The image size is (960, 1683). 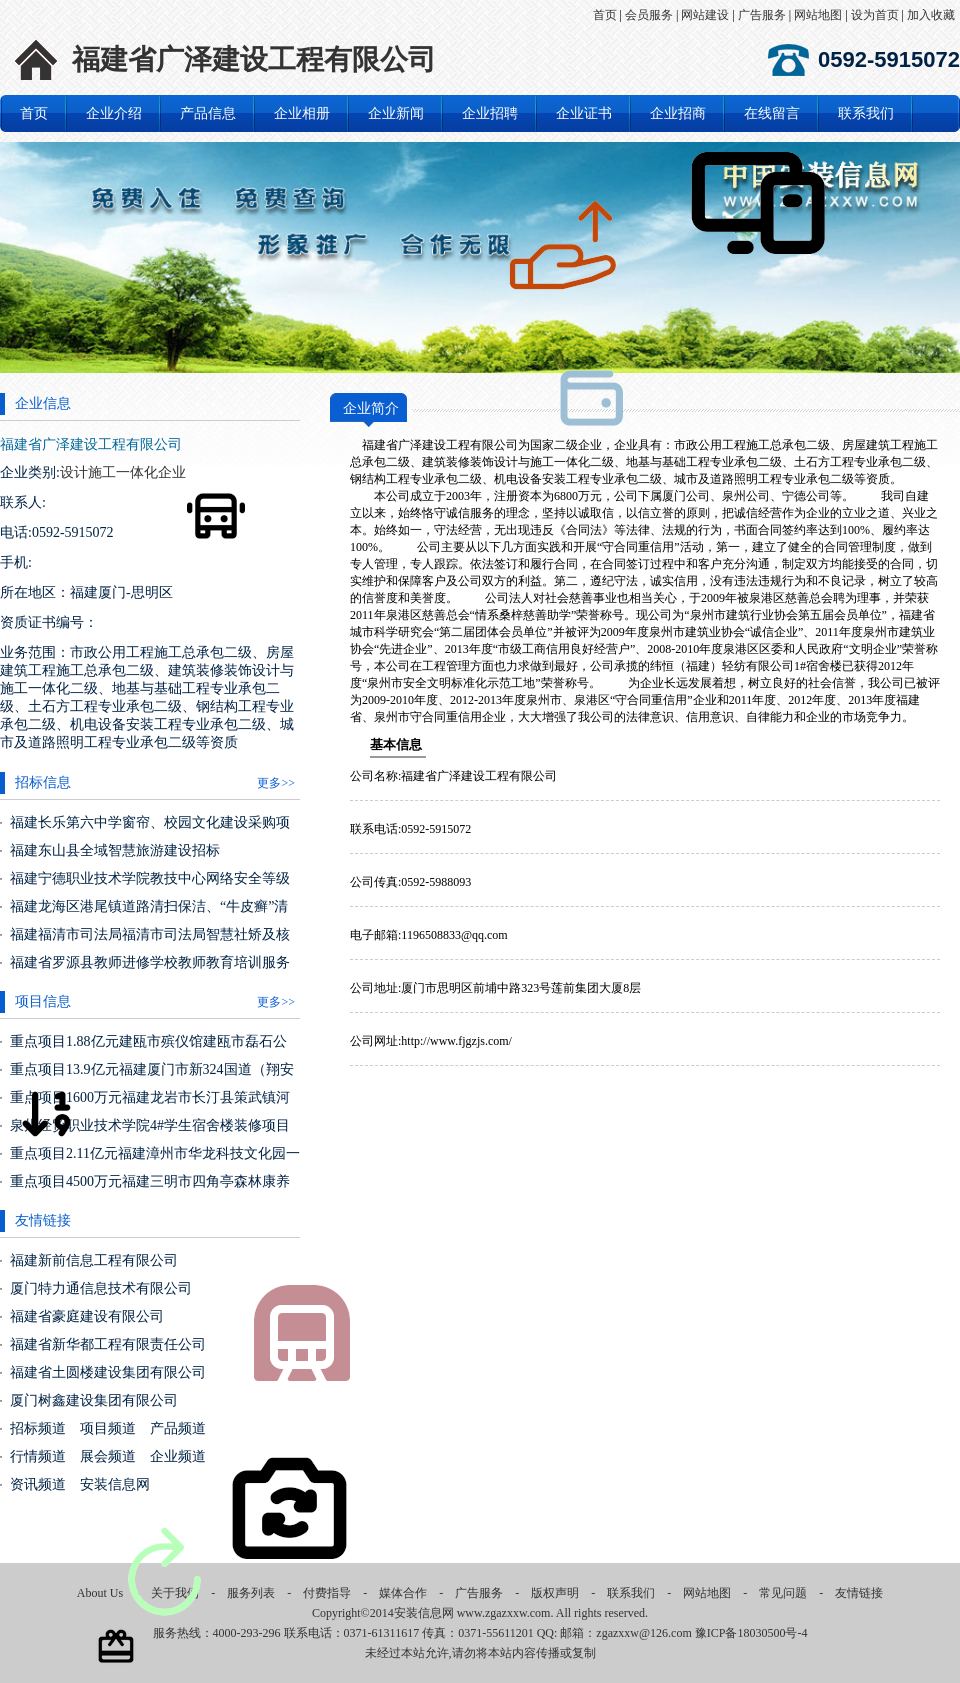 I want to click on switch between front and rear camera, so click(x=289, y=1510).